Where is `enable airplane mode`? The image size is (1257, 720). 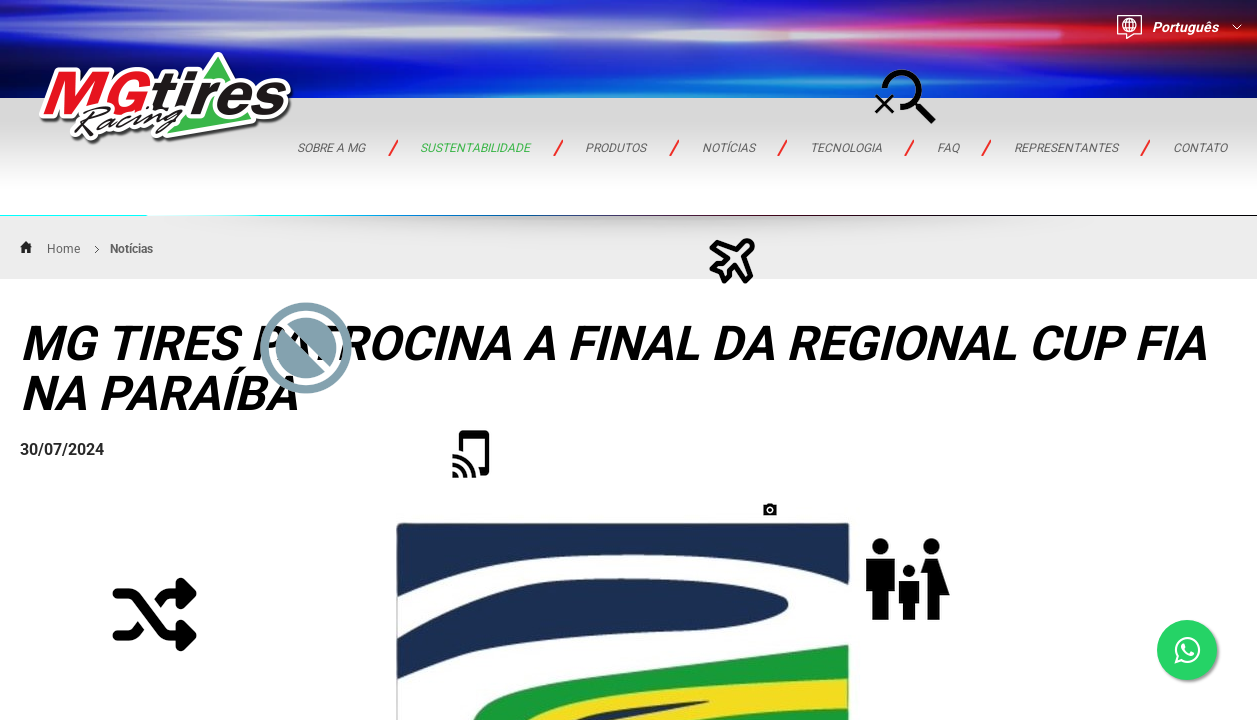
enable airplane mode is located at coordinates (733, 260).